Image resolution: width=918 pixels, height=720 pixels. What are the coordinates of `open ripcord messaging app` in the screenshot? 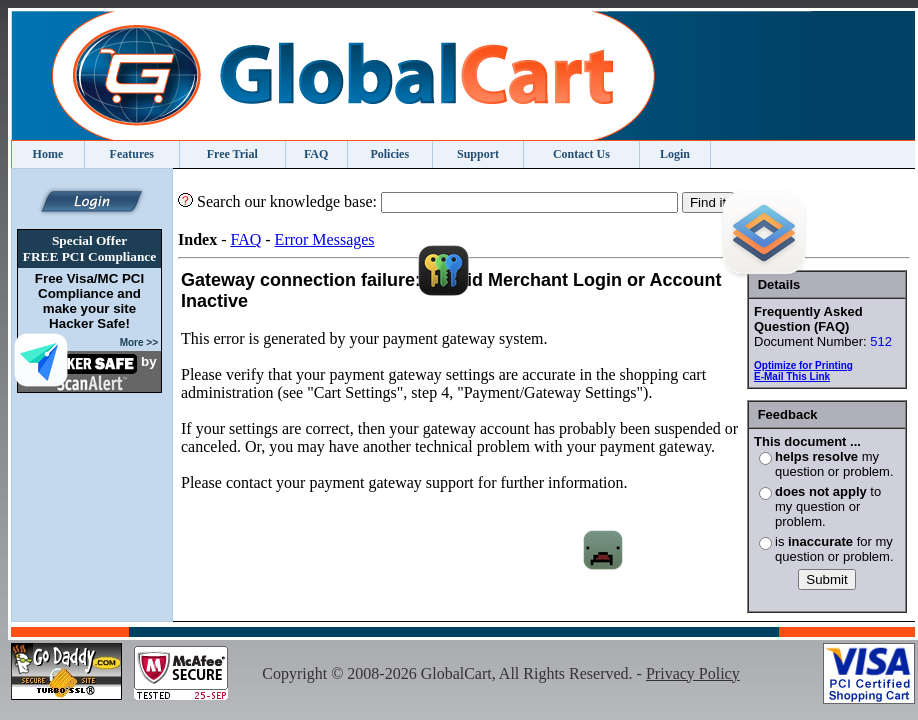 It's located at (764, 233).